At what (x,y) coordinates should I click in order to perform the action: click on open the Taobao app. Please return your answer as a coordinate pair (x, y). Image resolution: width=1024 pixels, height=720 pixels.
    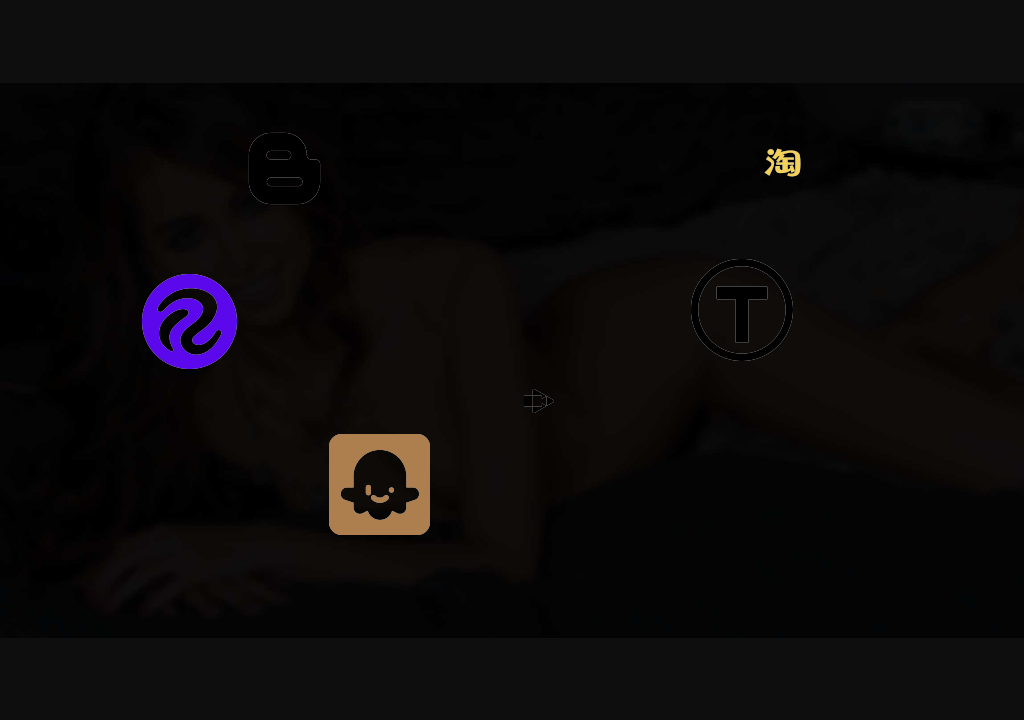
    Looking at the image, I should click on (782, 162).